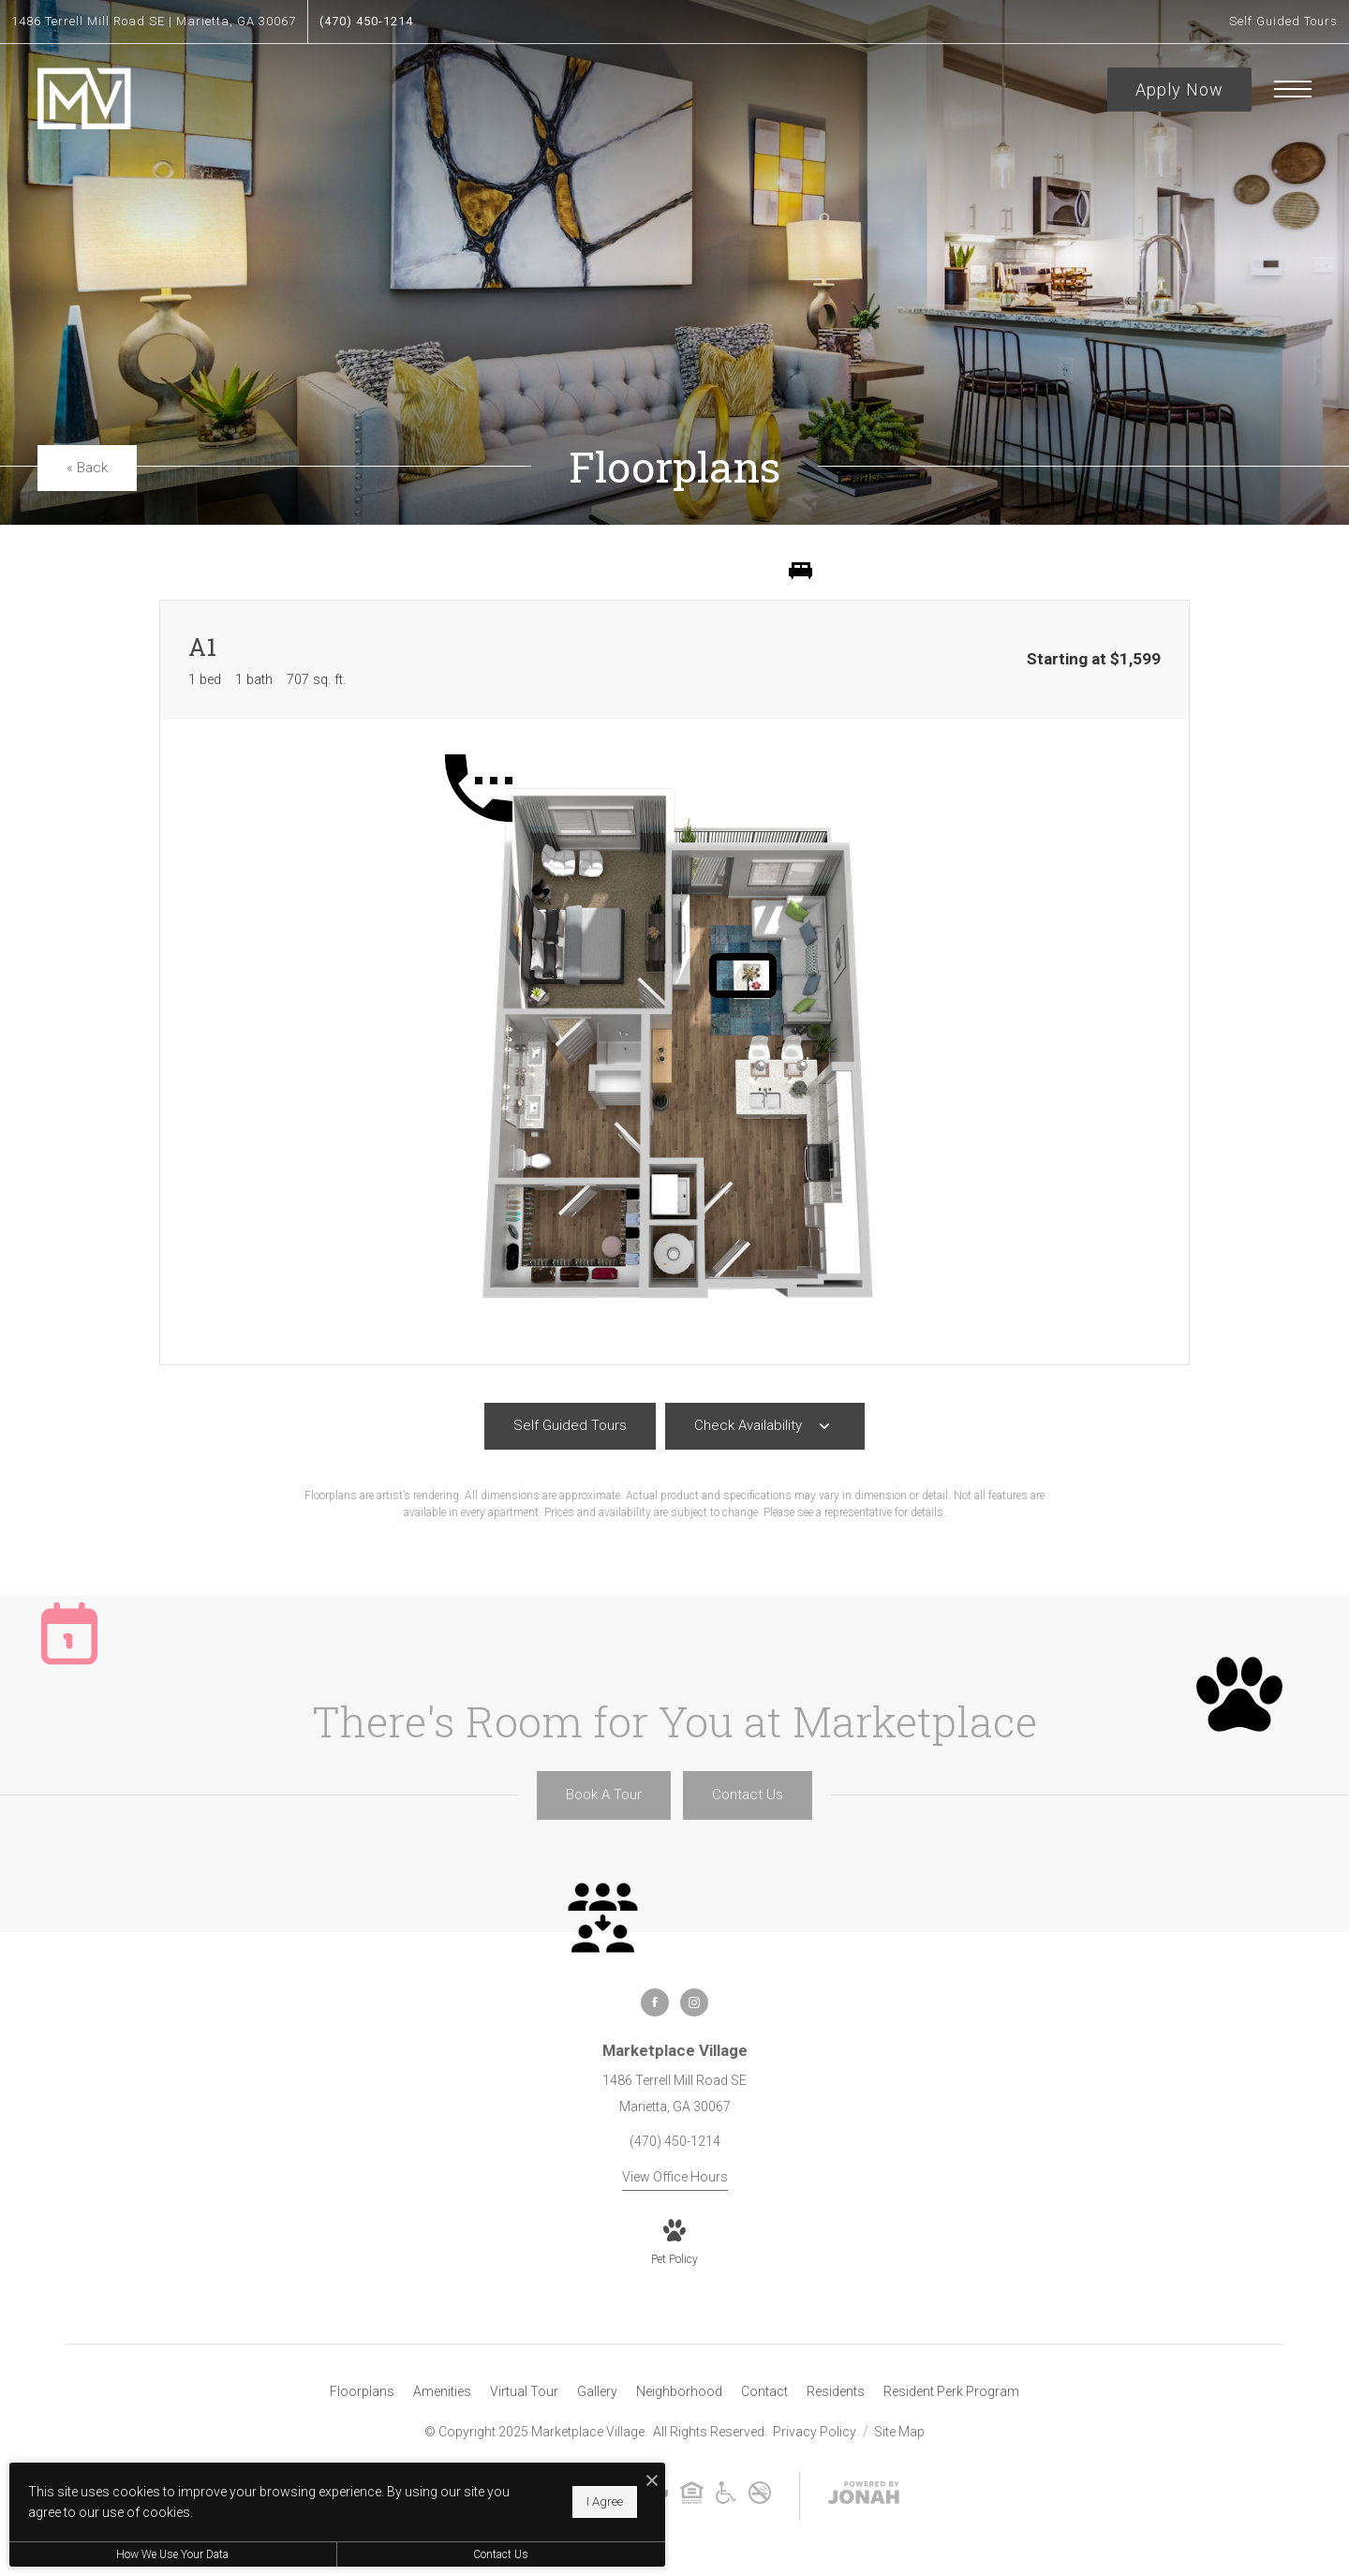 This screenshot has width=1349, height=2576. Describe the element at coordinates (69, 1633) in the screenshot. I see `view calendar or schedule` at that location.